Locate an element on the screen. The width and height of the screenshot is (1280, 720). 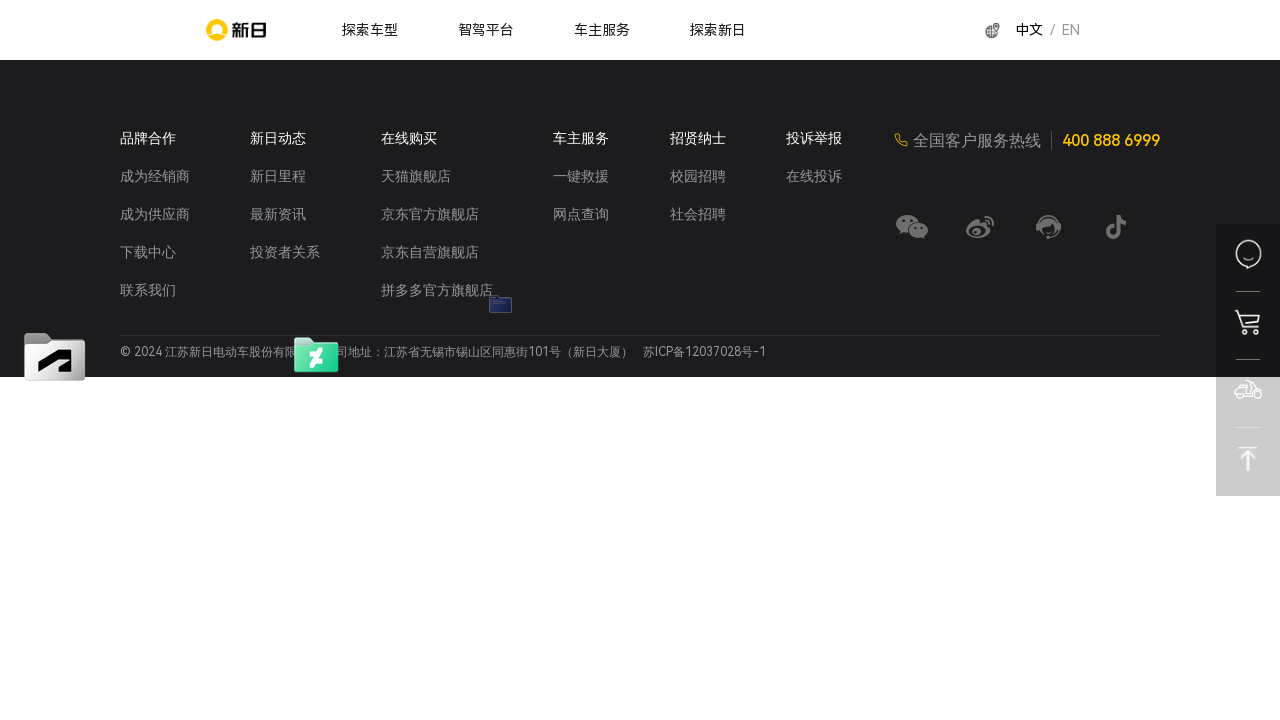
open autodesk project files folder is located at coordinates (54, 358).